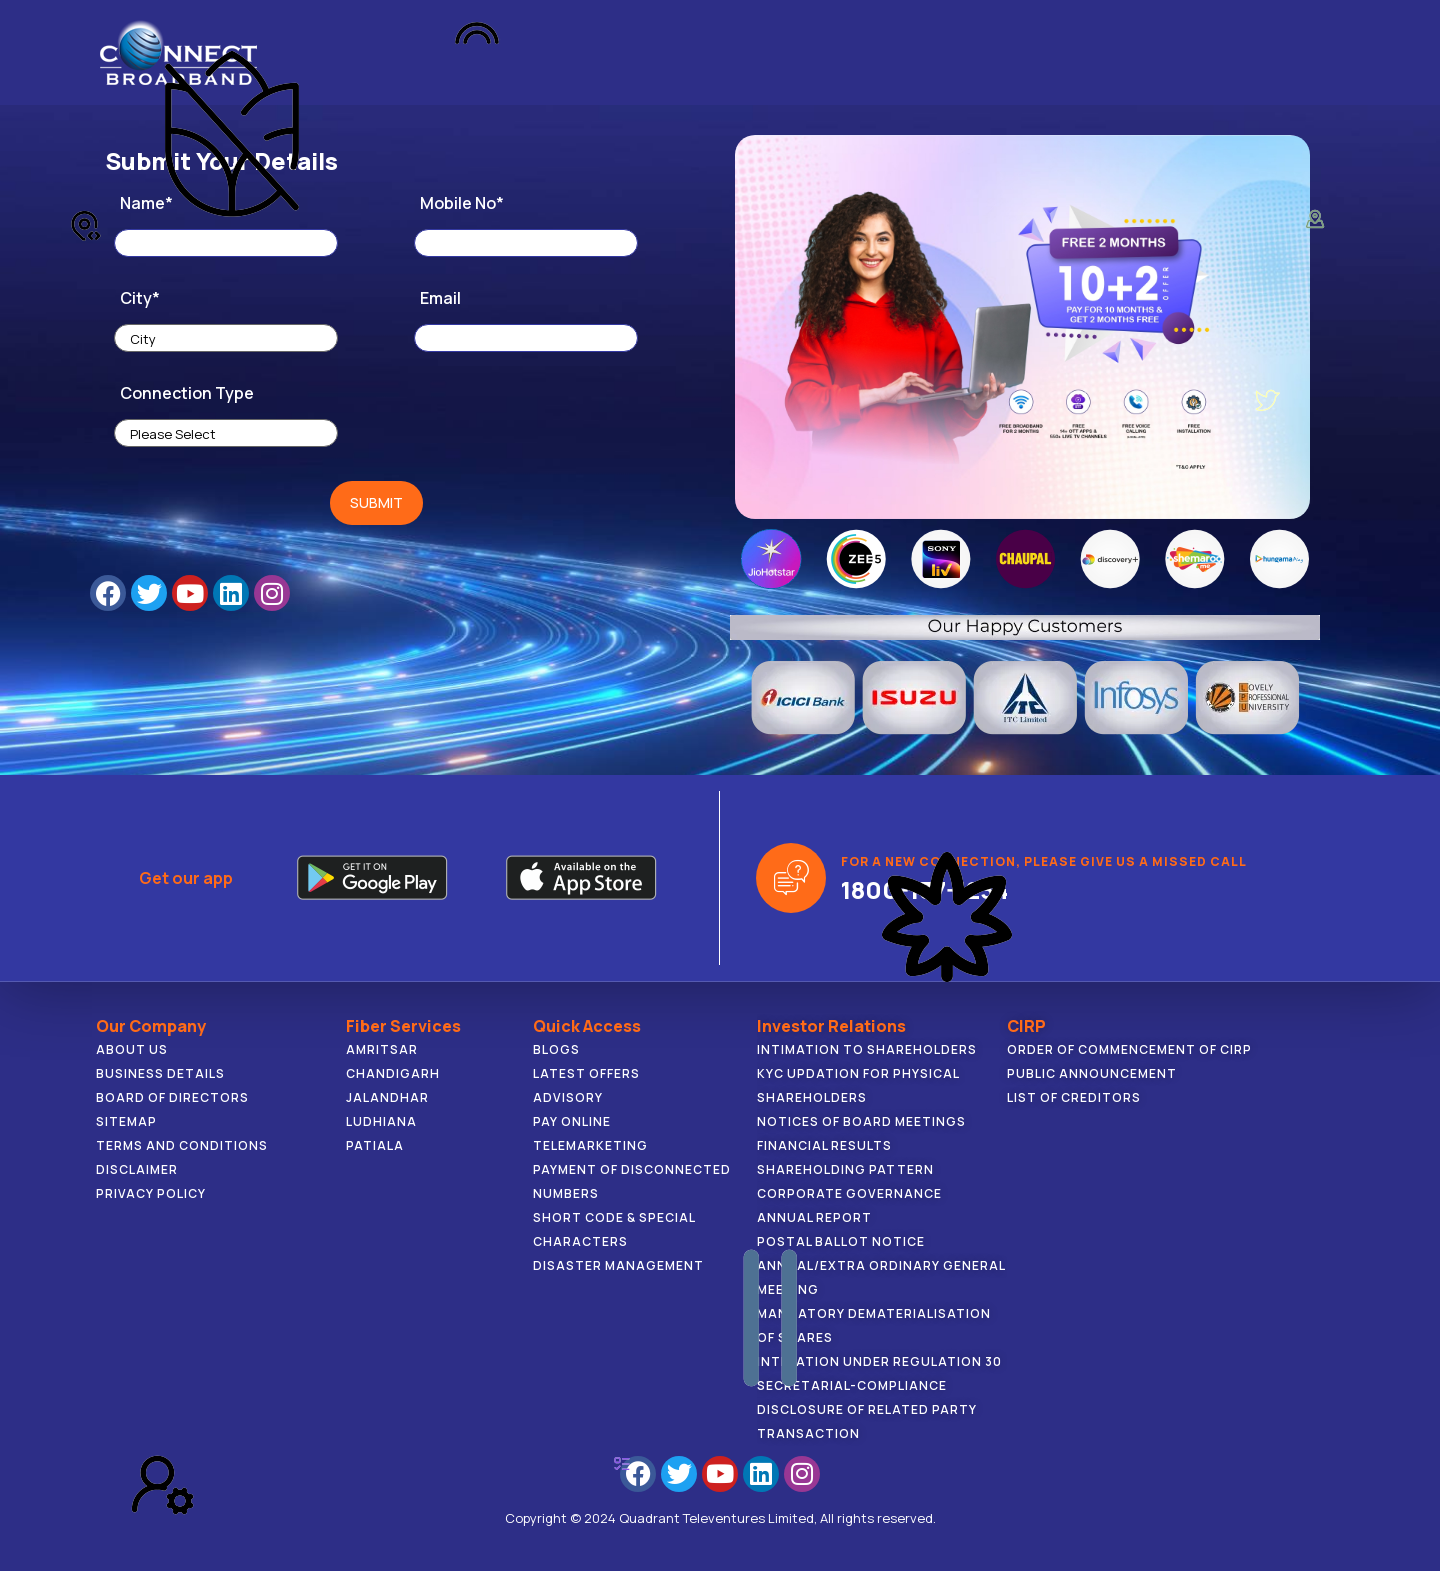  I want to click on indicates cannabis-related content or products, so click(947, 917).